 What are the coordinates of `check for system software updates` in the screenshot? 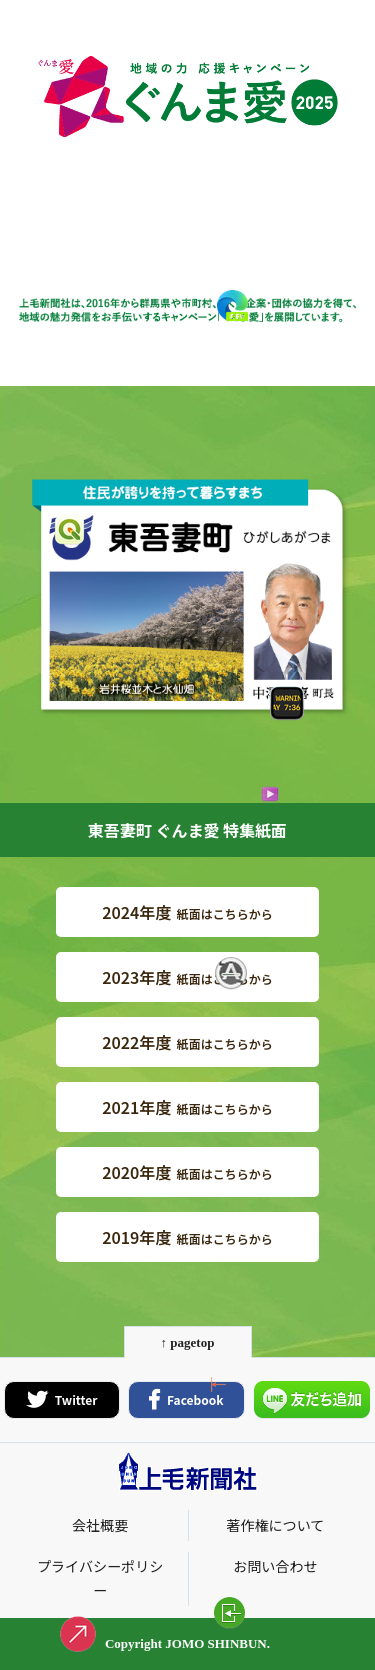 It's located at (231, 973).